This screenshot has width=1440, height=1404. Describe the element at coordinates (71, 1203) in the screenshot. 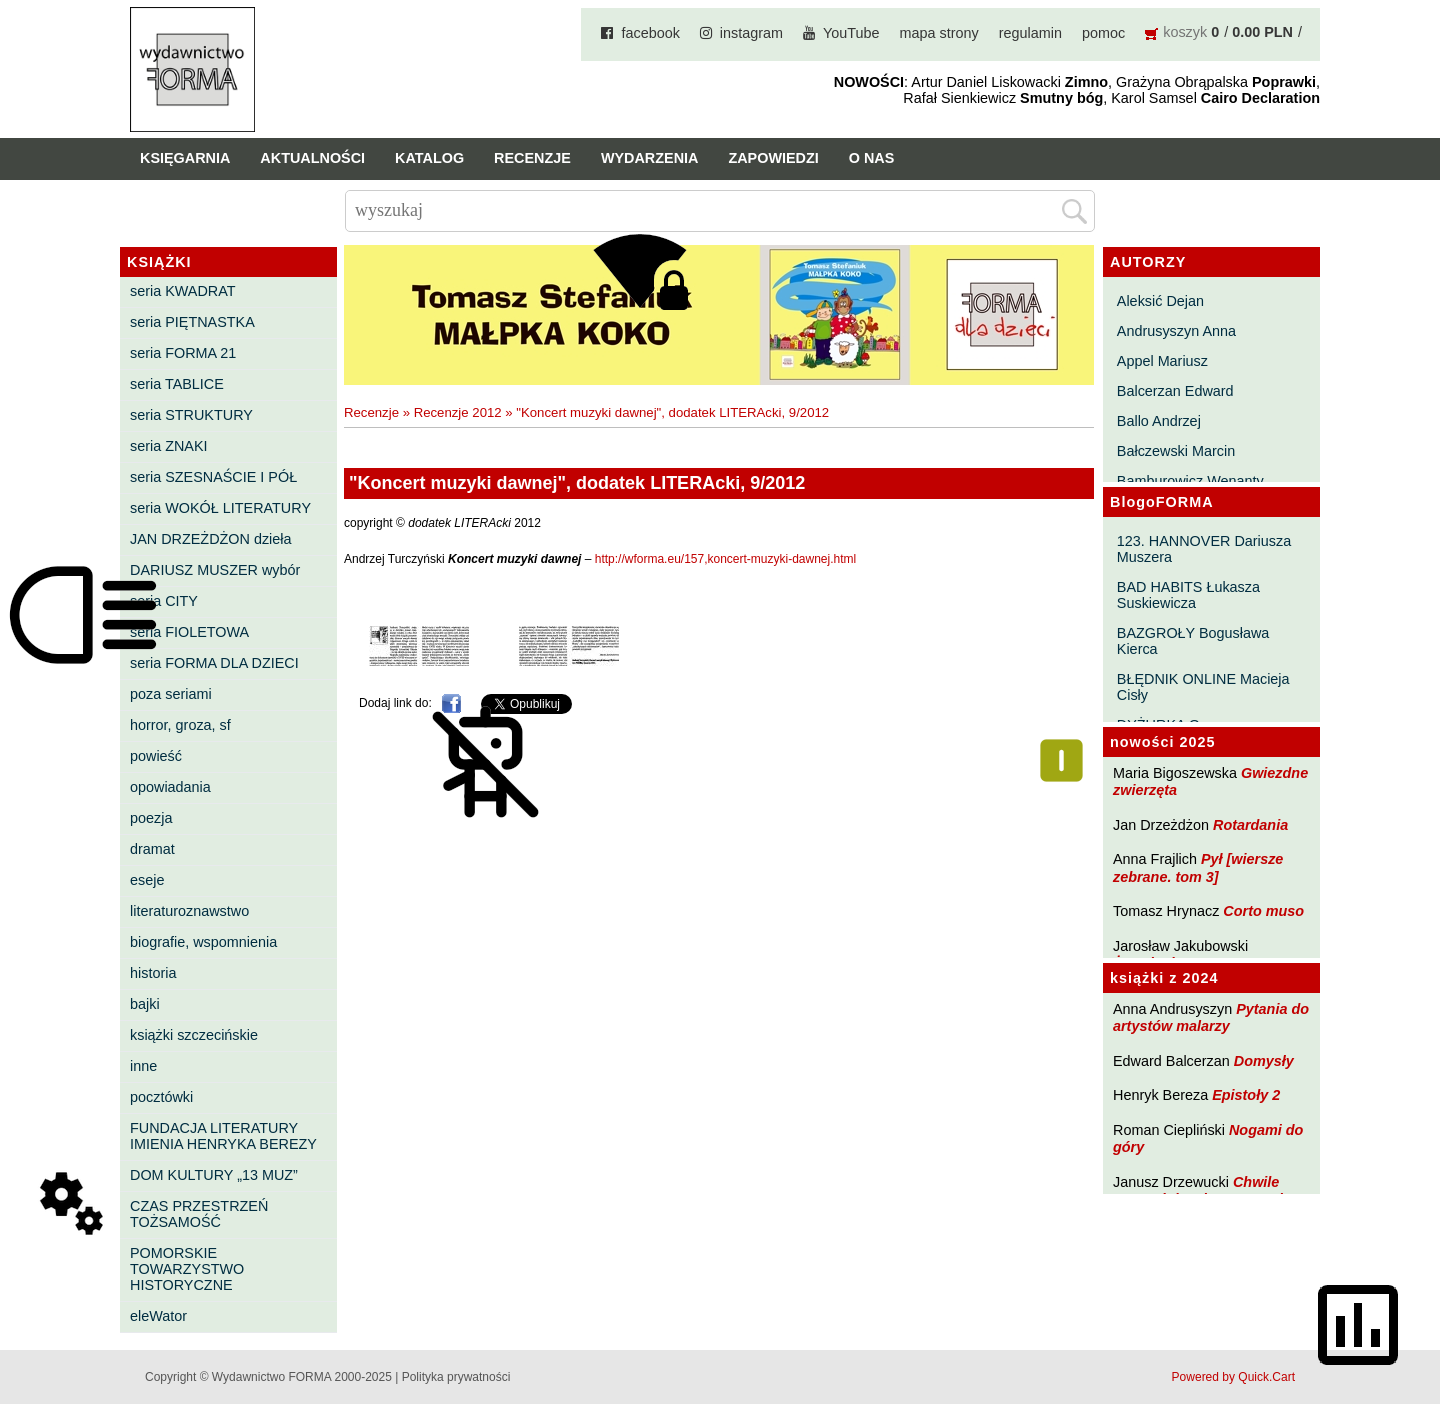

I see `access miscellaneous settings or services` at that location.